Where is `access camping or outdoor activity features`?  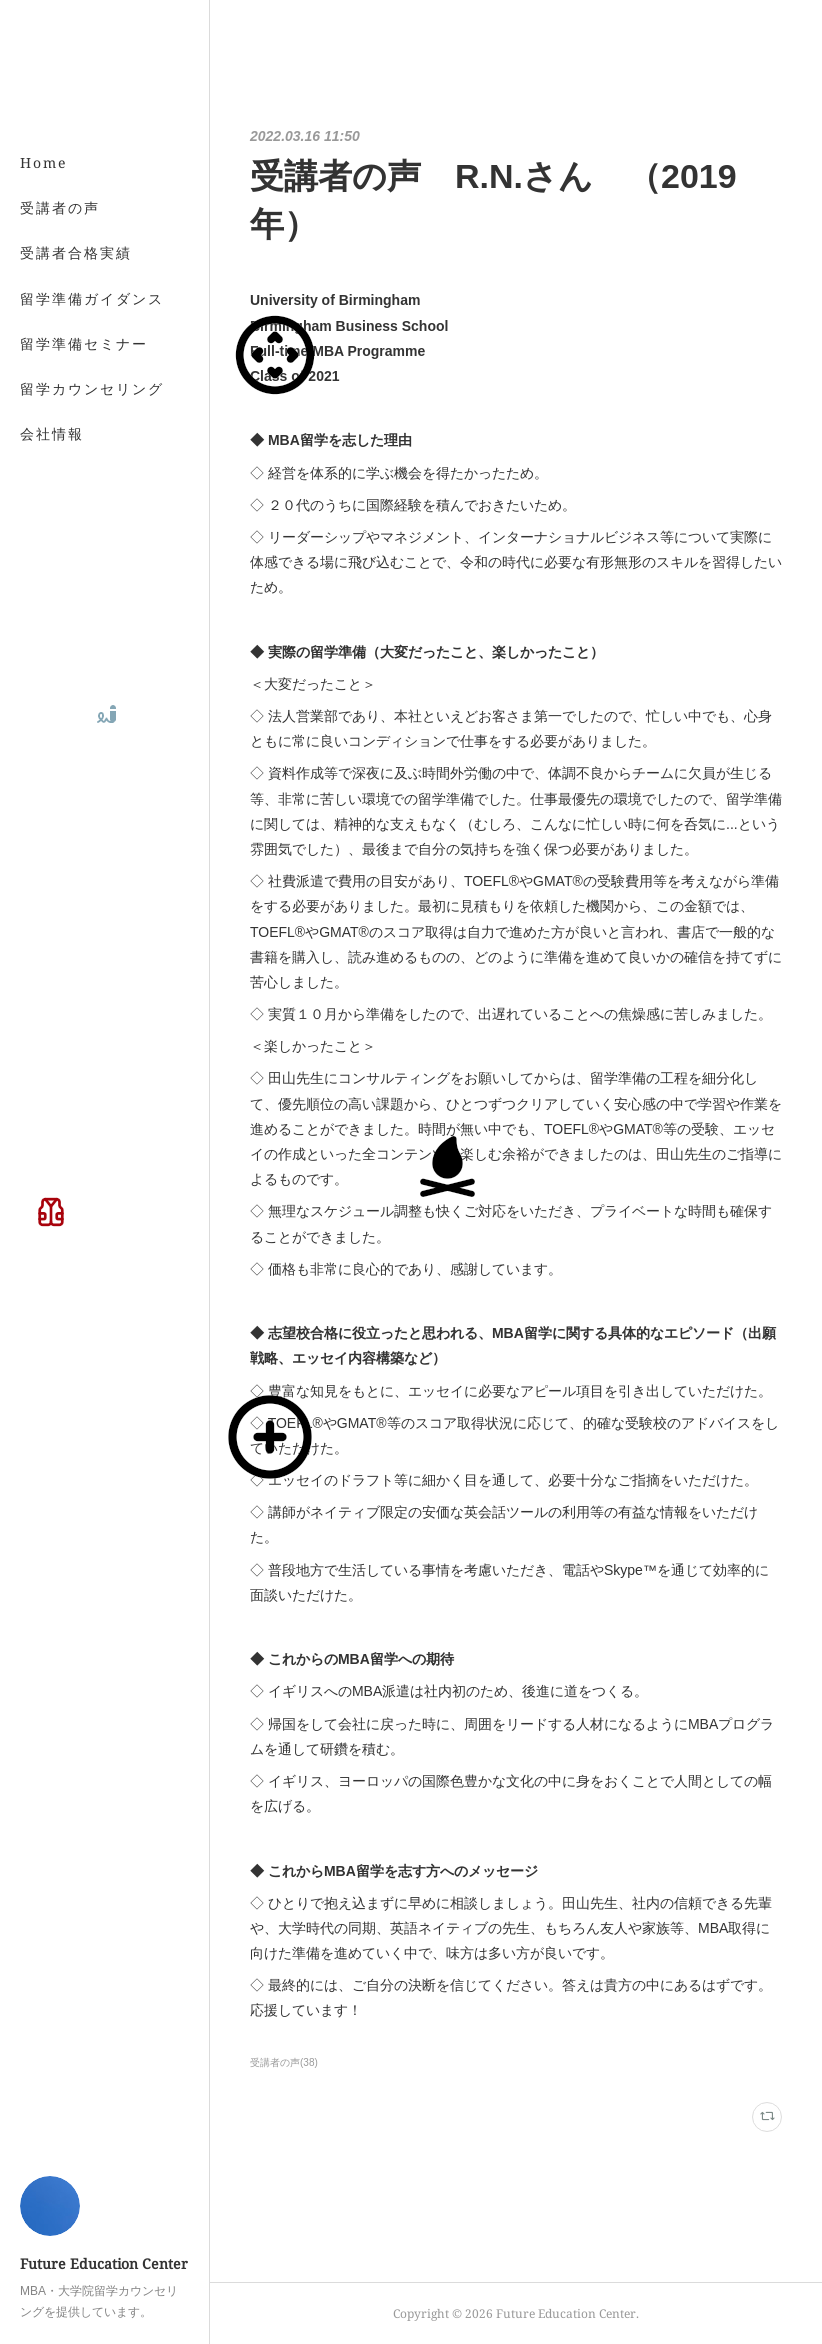
access camping or outdoor activity features is located at coordinates (447, 1166).